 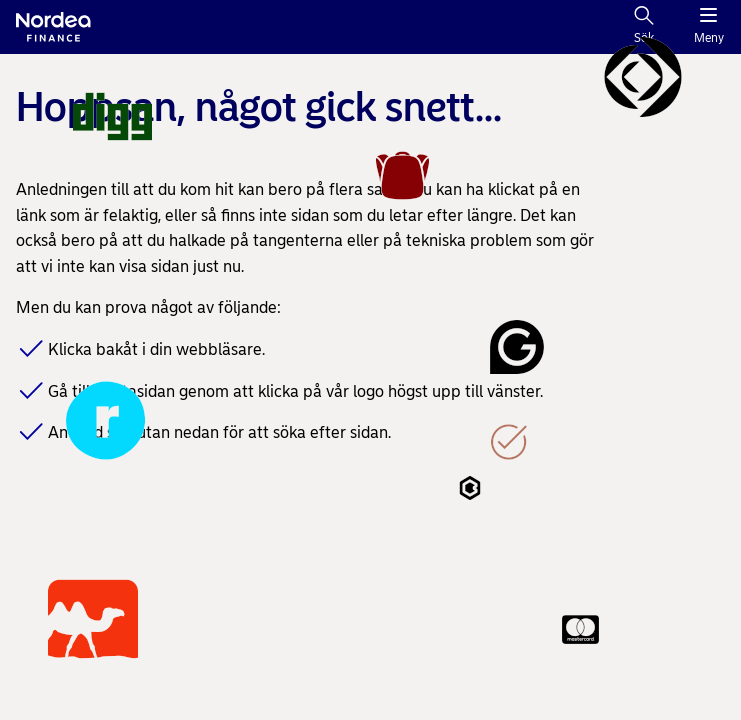 I want to click on claris app or service logo, so click(x=643, y=77).